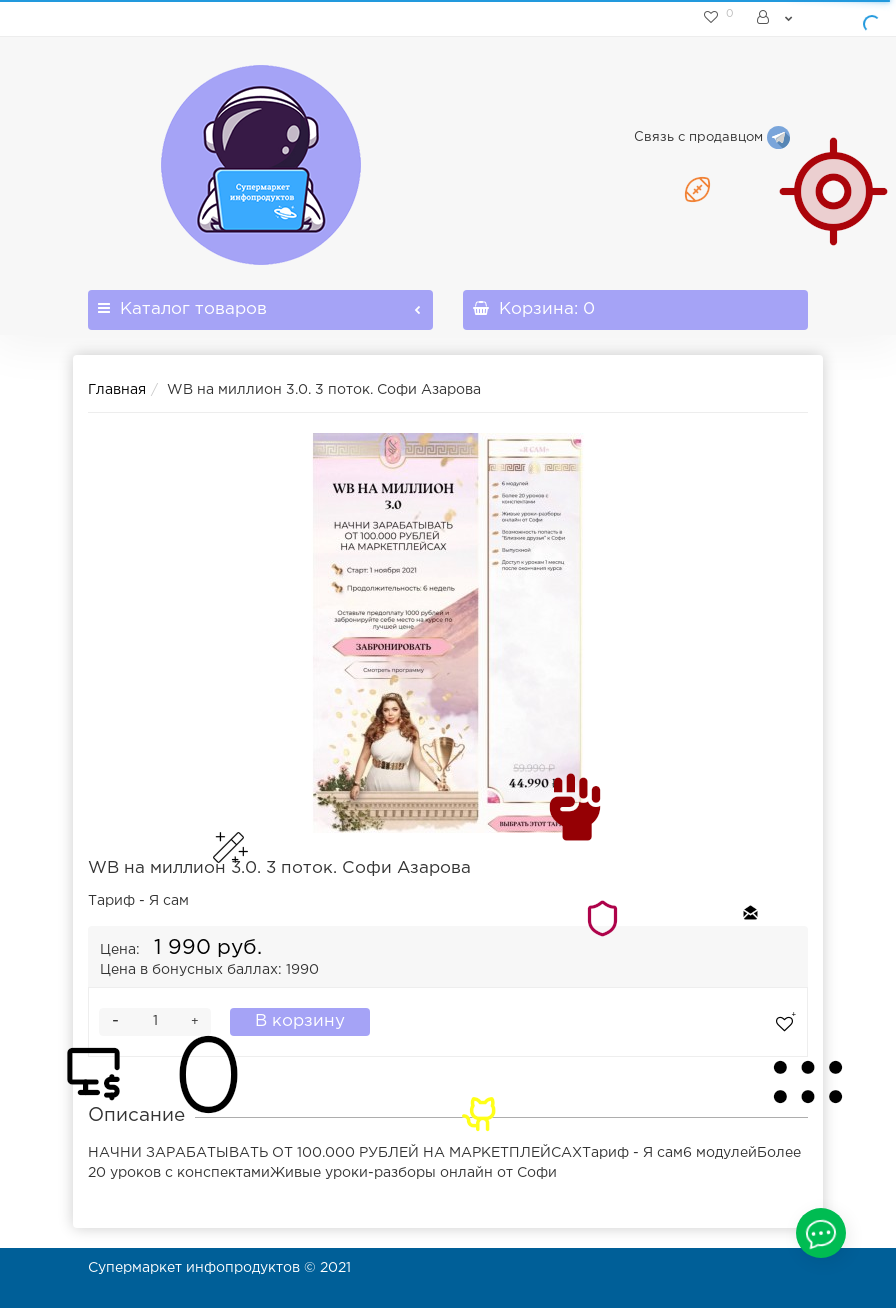 This screenshot has height=1308, width=896. What do you see at coordinates (481, 1113) in the screenshot?
I see `visit github repository` at bounding box center [481, 1113].